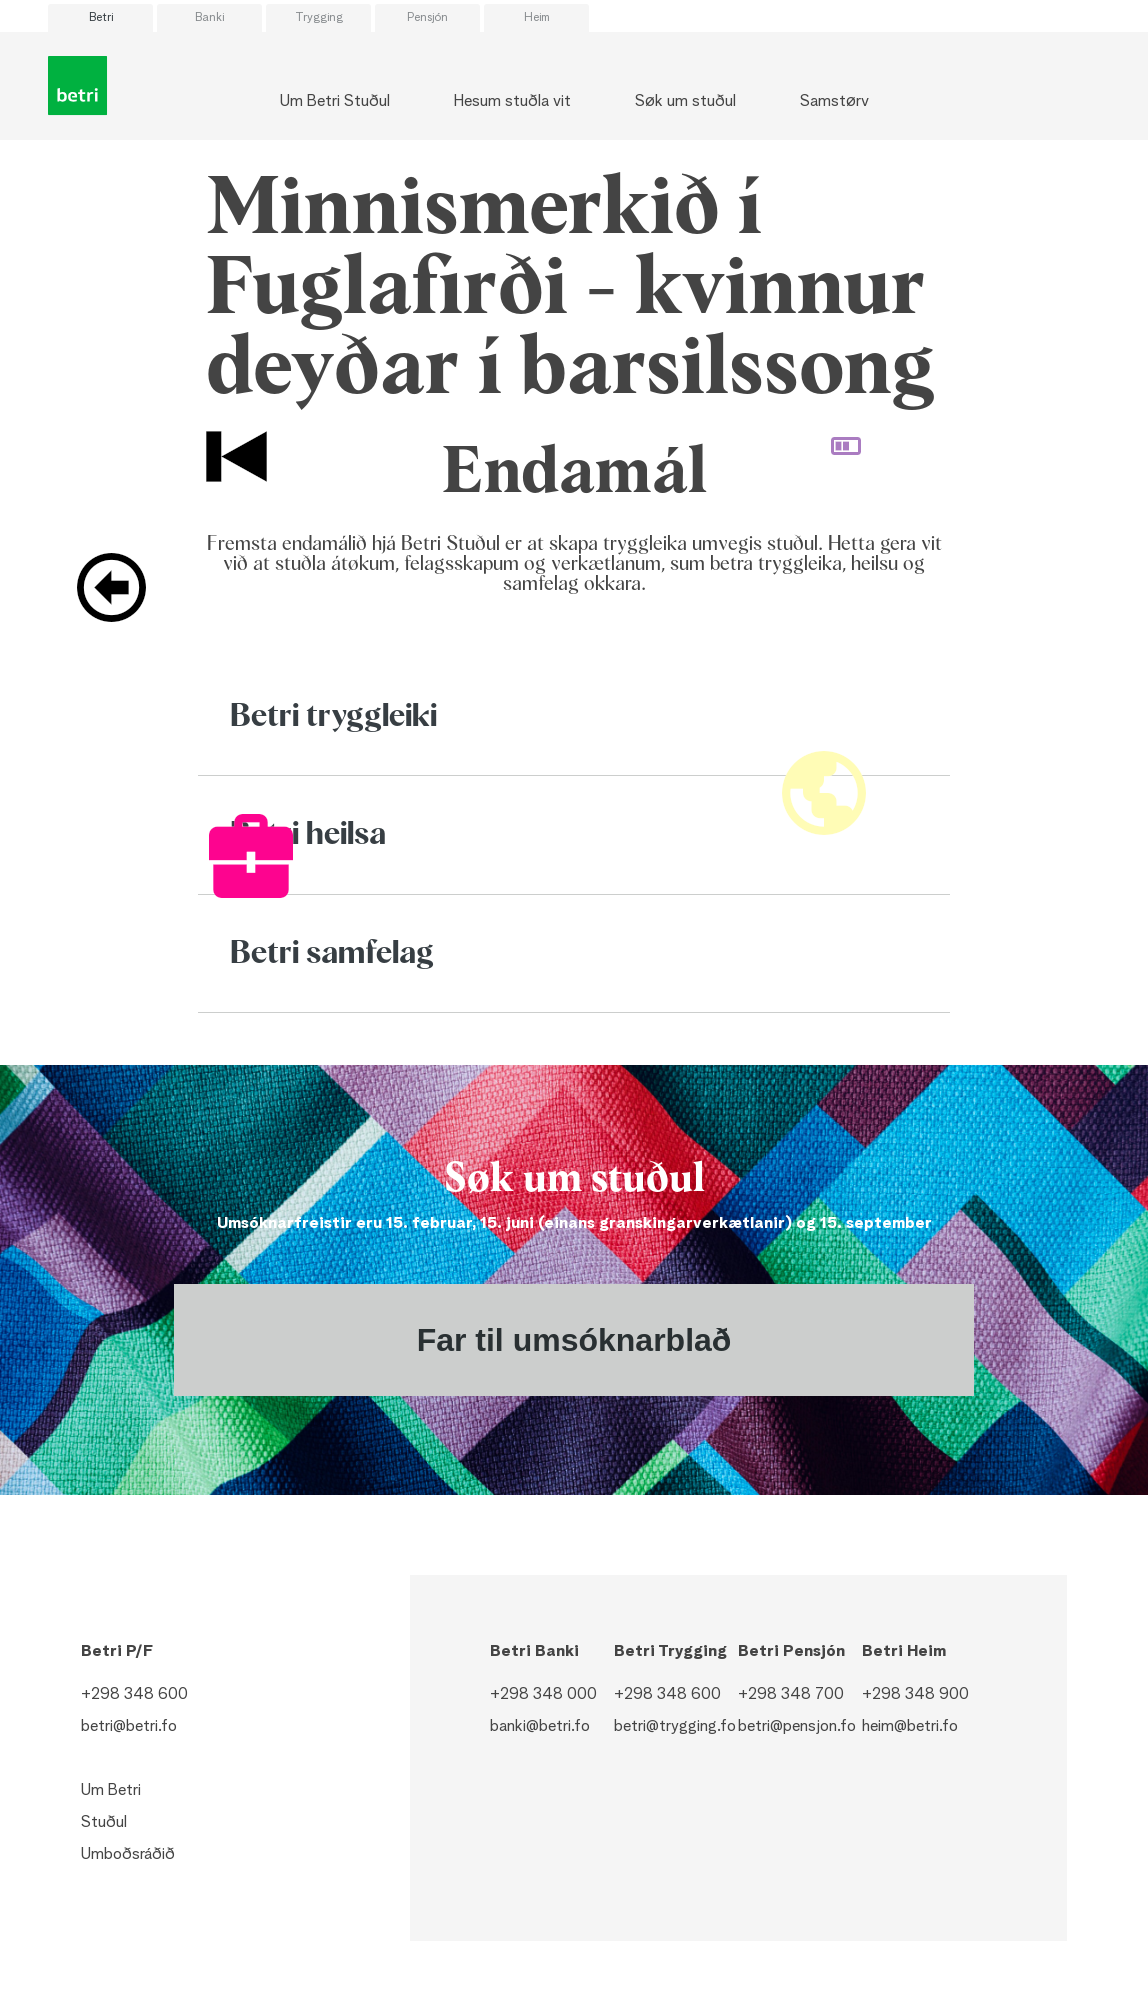  I want to click on switch to global or worldwide view, so click(824, 793).